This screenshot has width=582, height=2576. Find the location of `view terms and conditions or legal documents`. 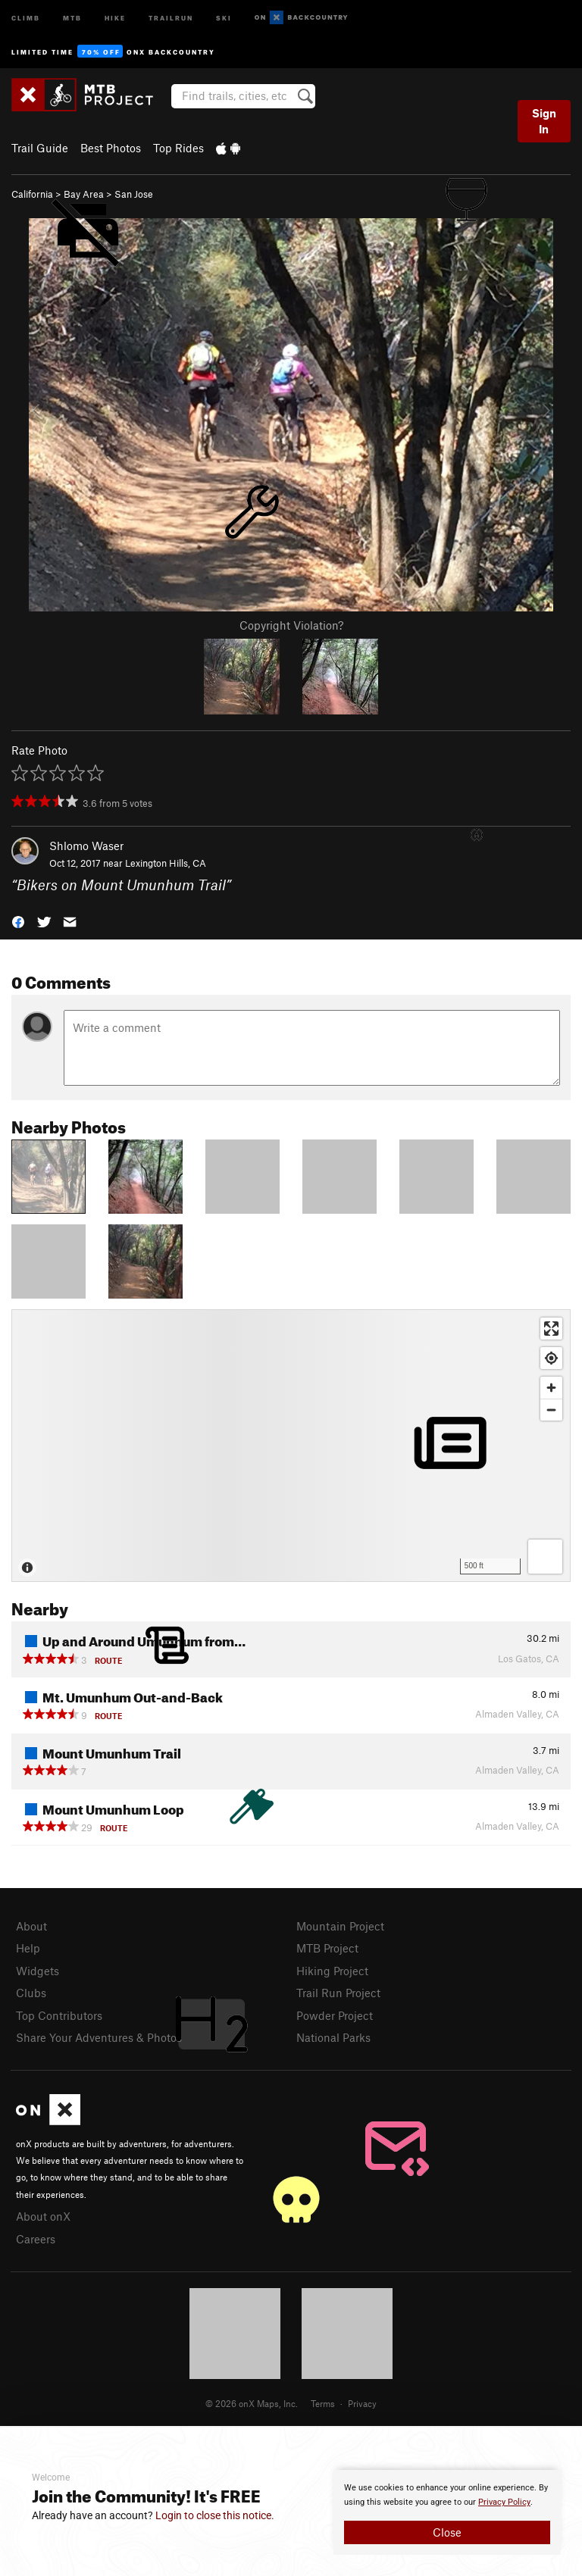

view terms and conditions or legal documents is located at coordinates (168, 1645).